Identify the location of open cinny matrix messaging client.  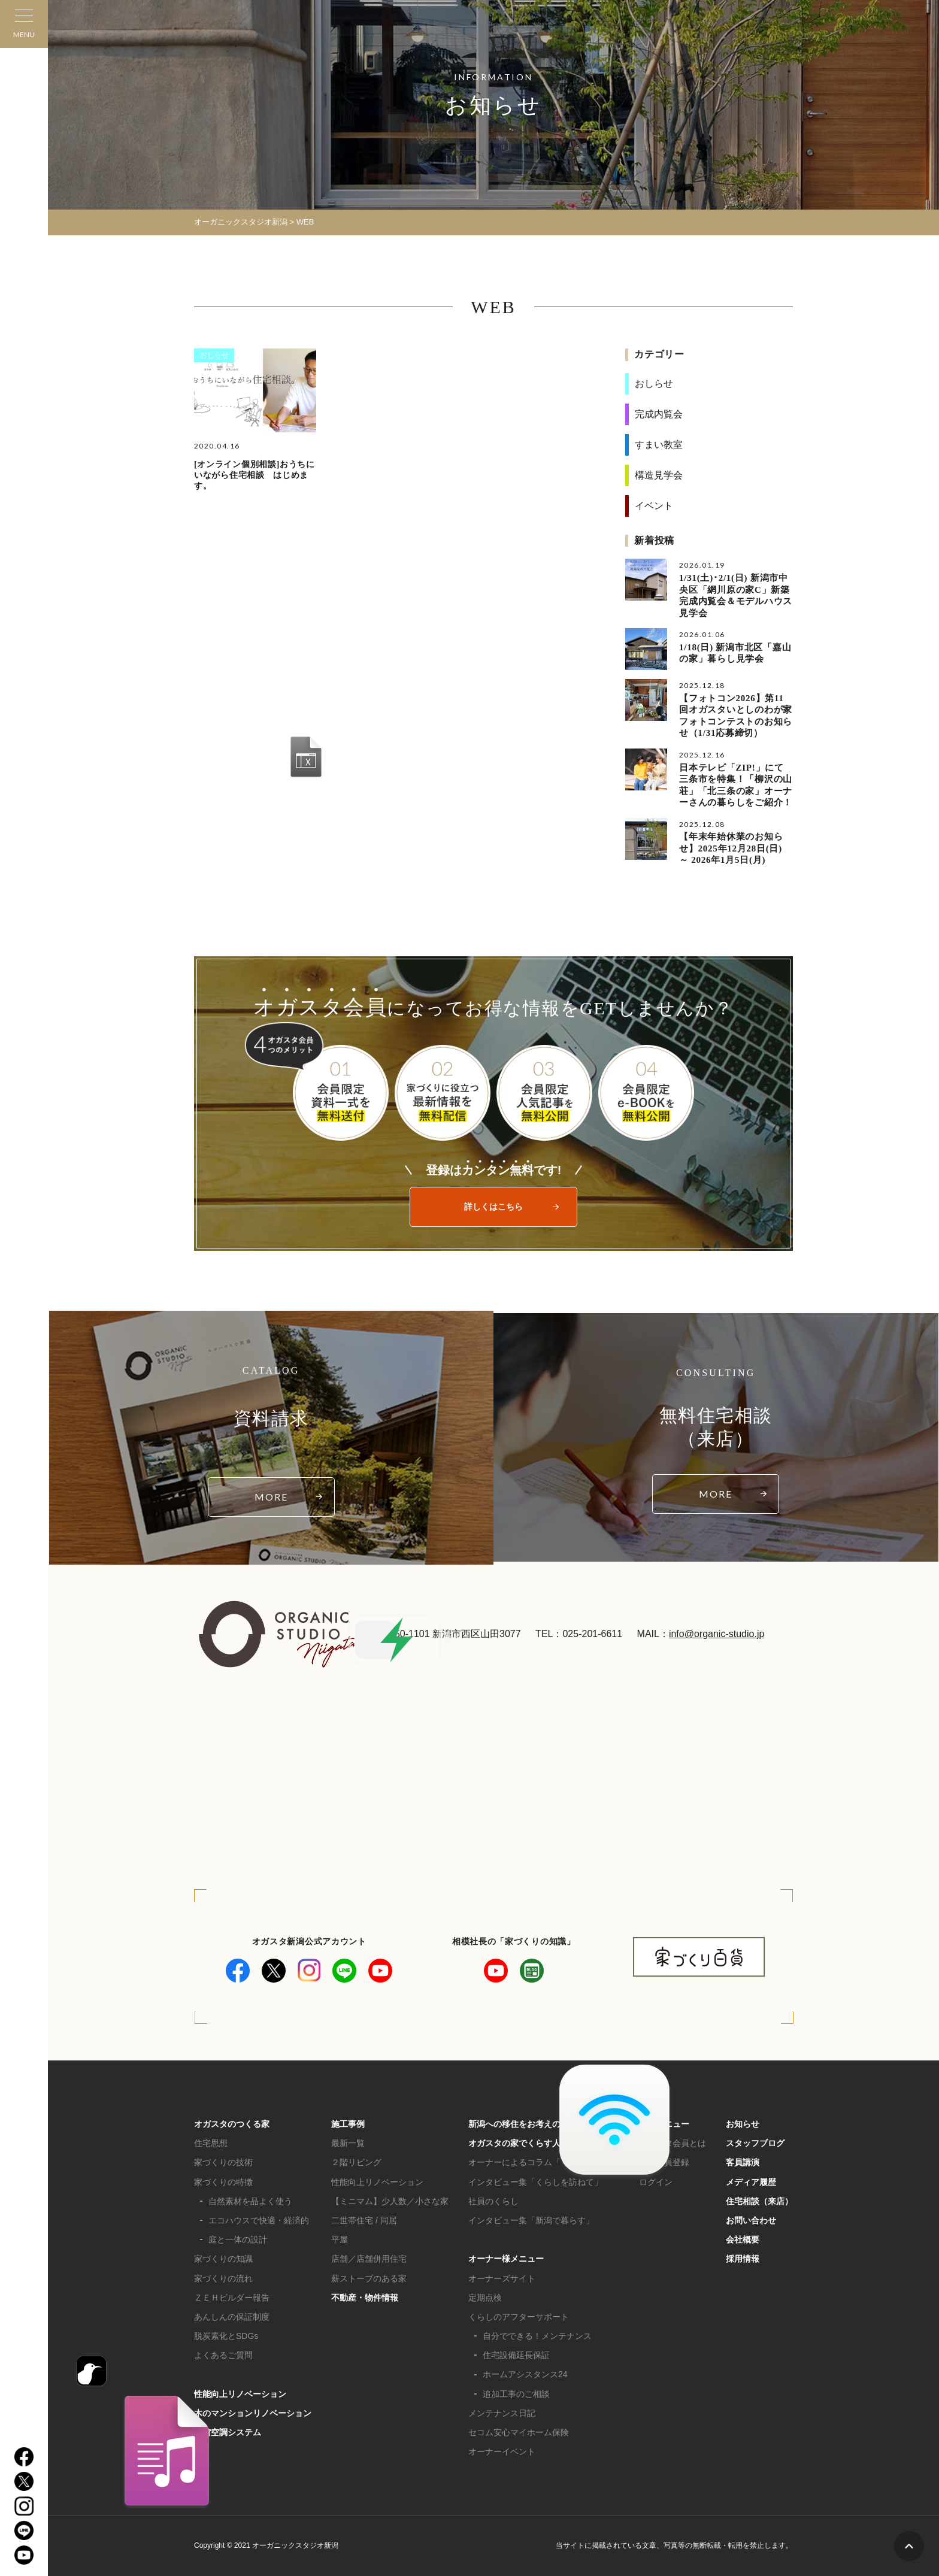
(91, 2371).